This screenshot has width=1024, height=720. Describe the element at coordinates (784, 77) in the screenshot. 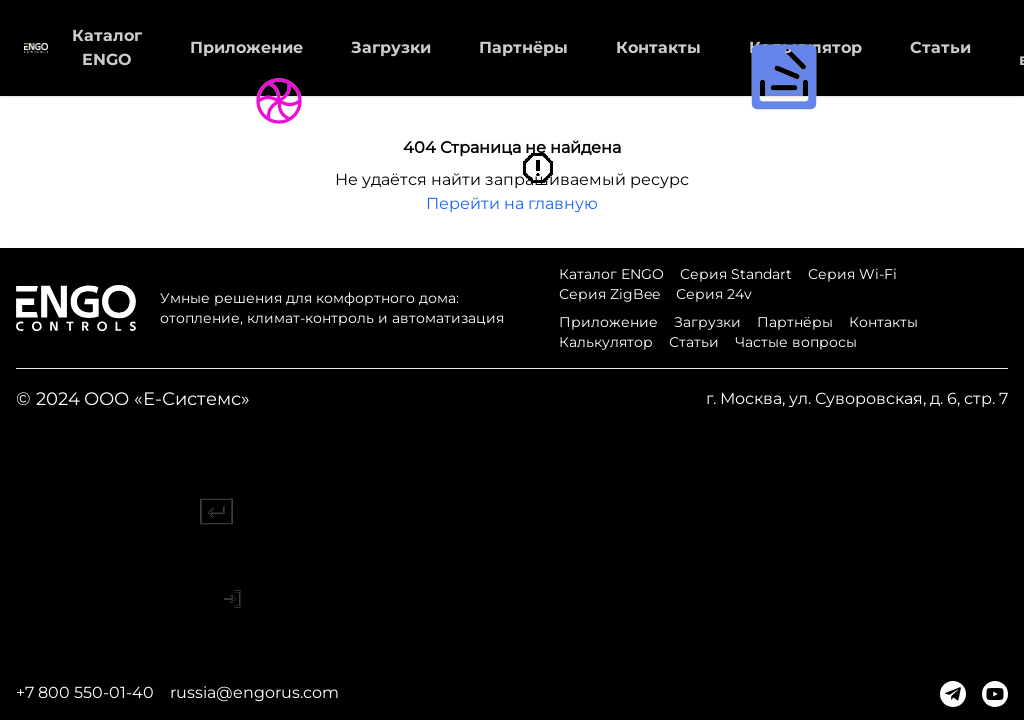

I see `visit stack overflow for developer help` at that location.